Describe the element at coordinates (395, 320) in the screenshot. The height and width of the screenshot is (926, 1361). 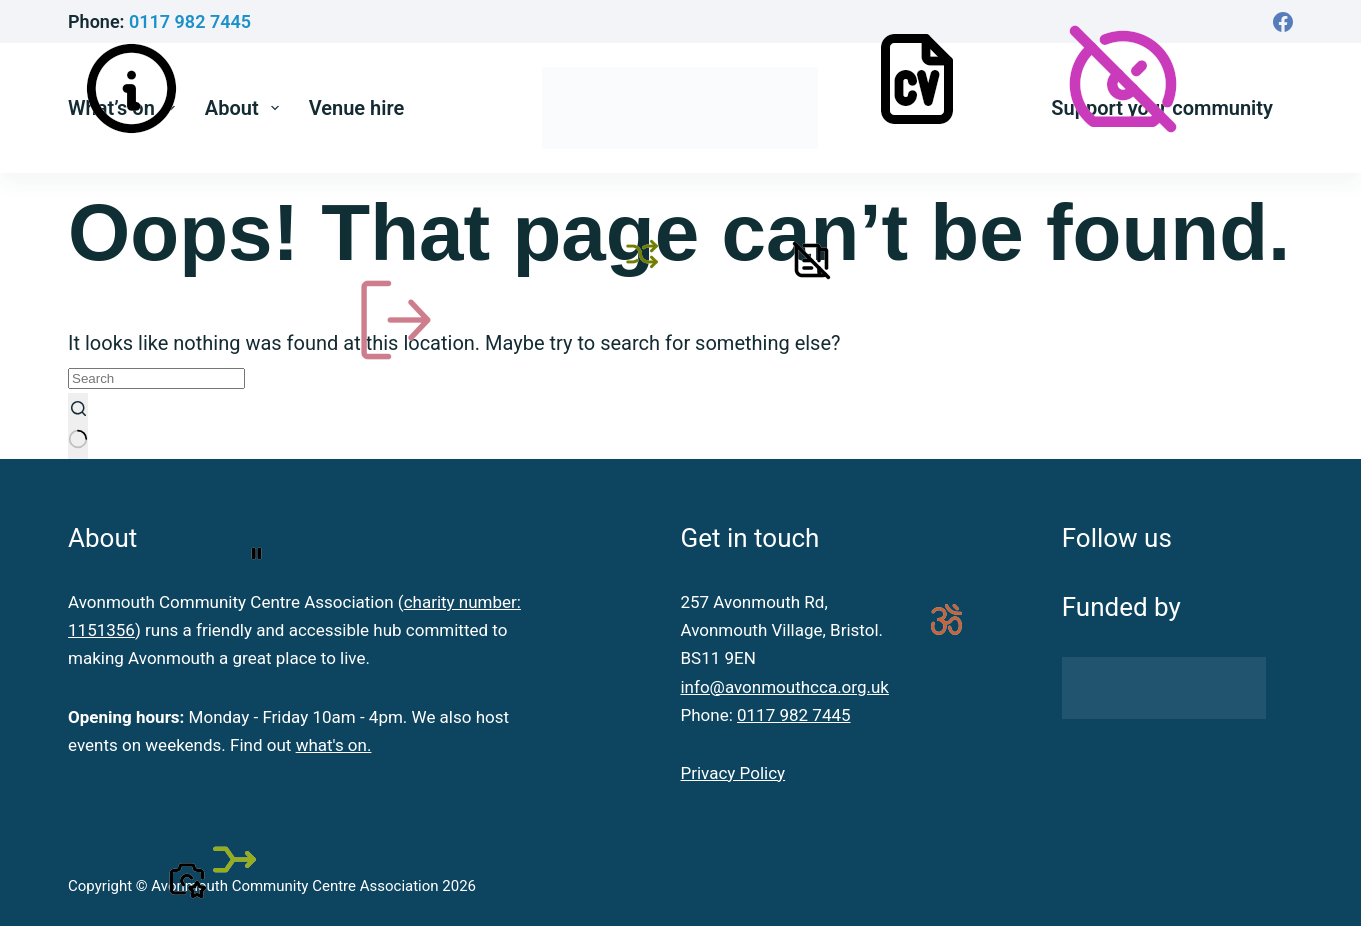
I see `sign out of your account` at that location.